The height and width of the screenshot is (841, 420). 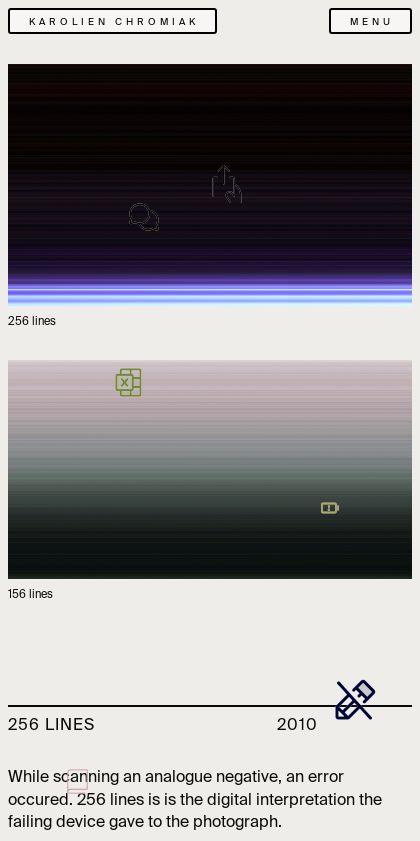 I want to click on open microsoft excel, so click(x=129, y=382).